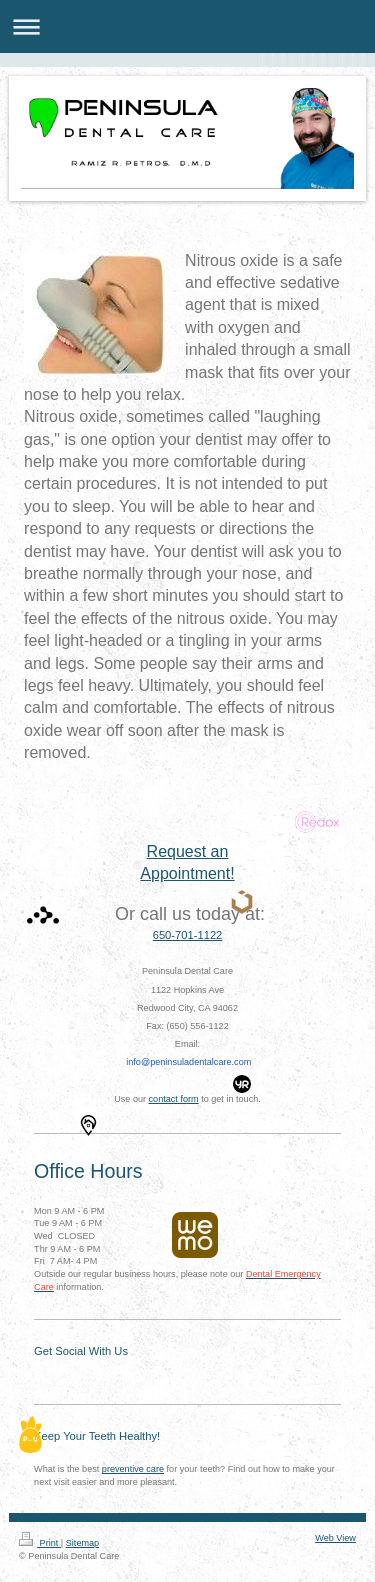  I want to click on UIkit framework logo, so click(242, 902).